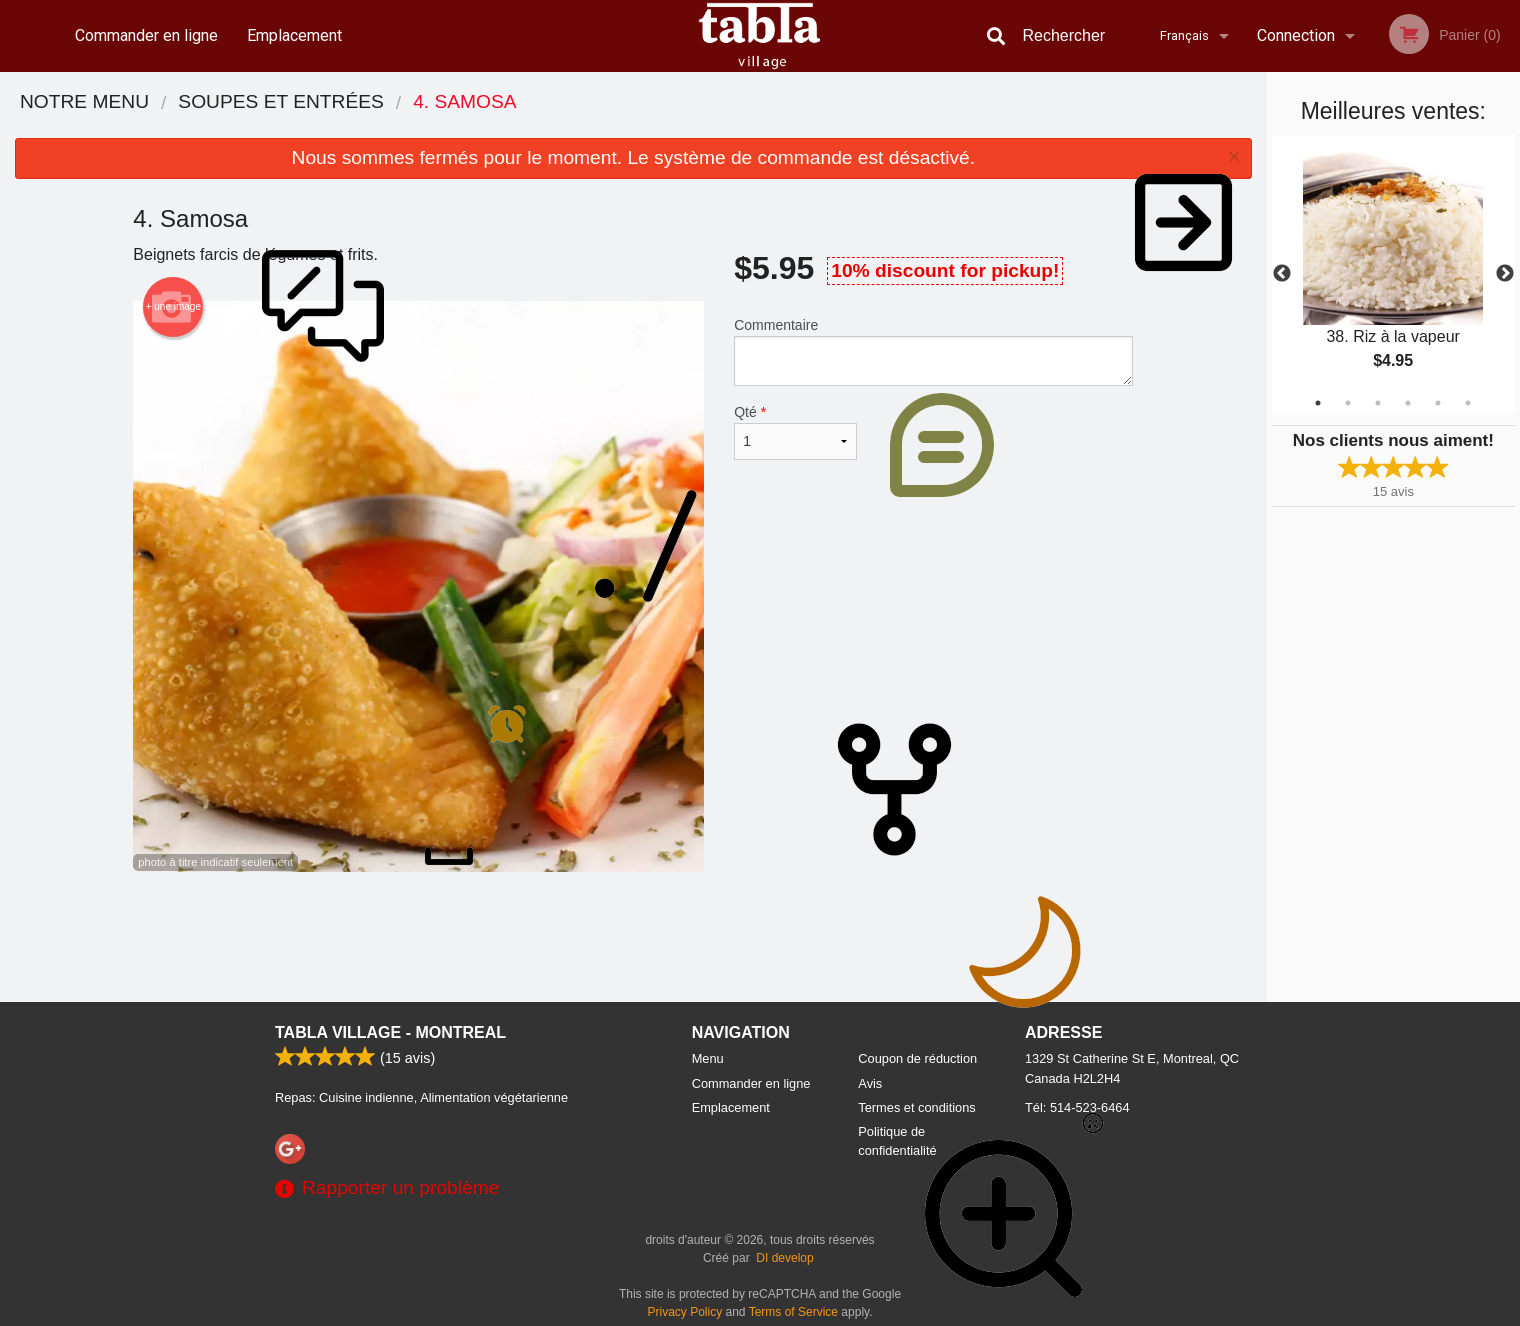 This screenshot has width=1520, height=1326. I want to click on fork this repository, so click(894, 789).